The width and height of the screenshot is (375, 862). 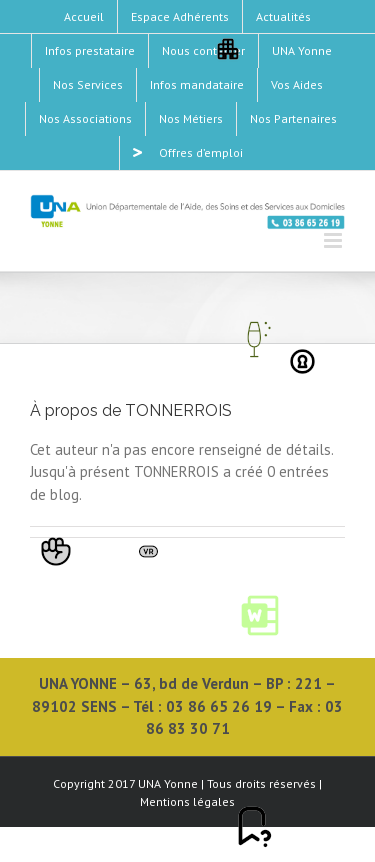 What do you see at coordinates (148, 551) in the screenshot?
I see `access virtual reality mode or settings` at bounding box center [148, 551].